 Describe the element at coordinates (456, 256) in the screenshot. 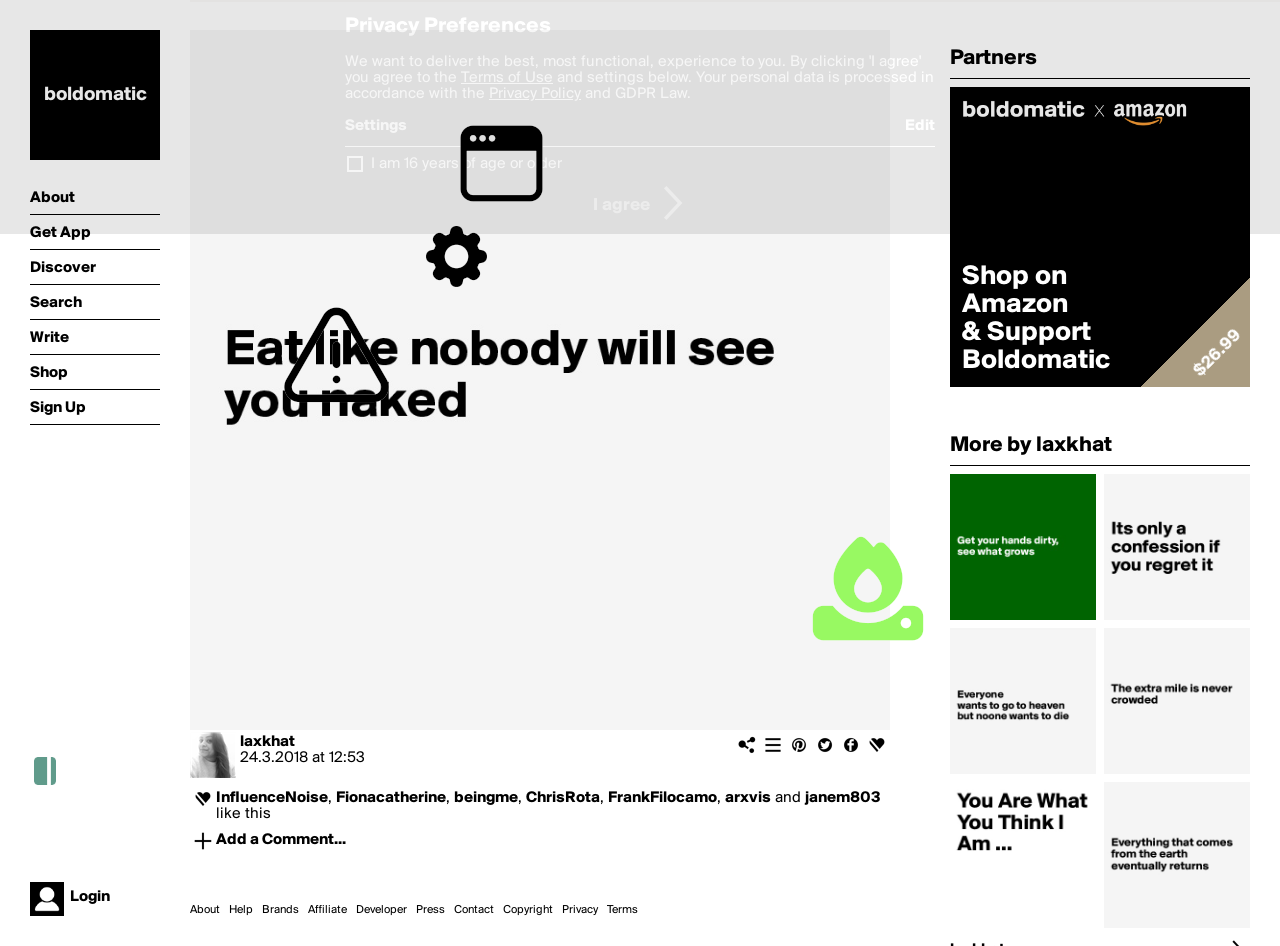

I see `access settings or preferences` at that location.